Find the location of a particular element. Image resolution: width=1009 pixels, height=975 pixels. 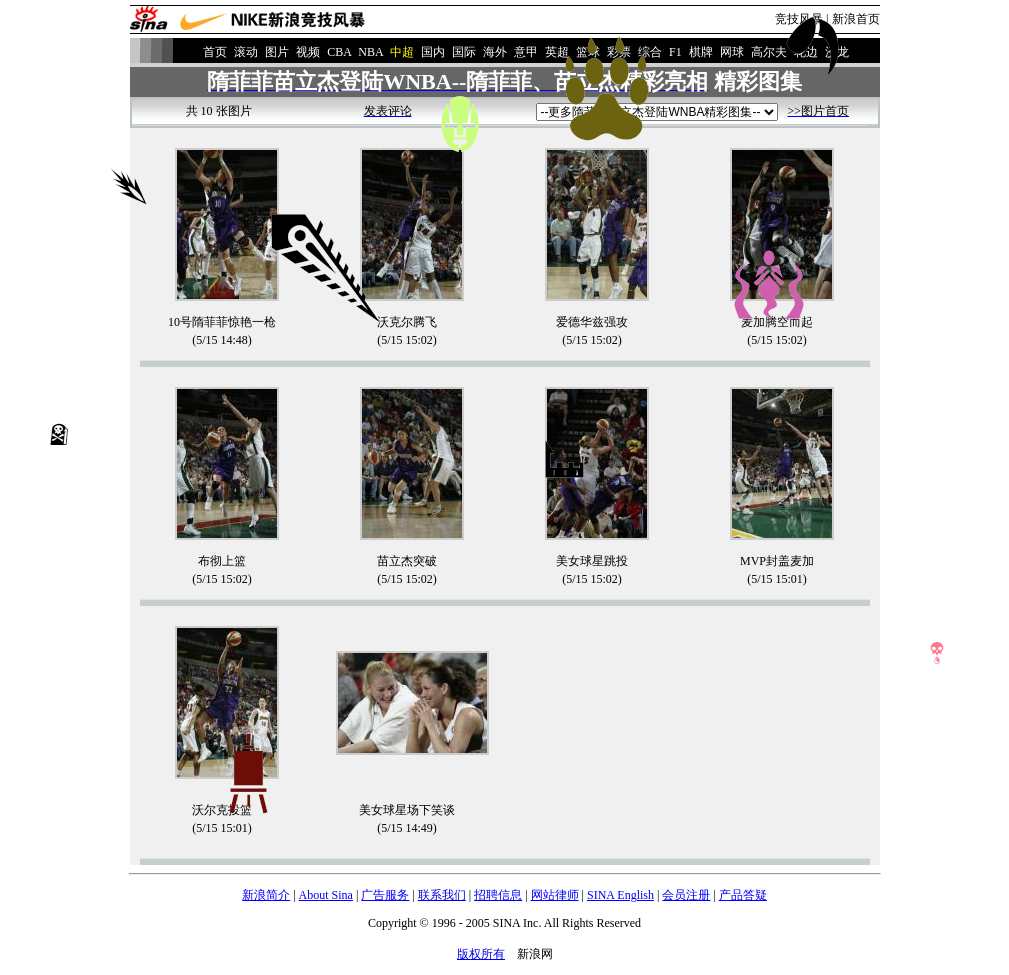

access pet-related features or settings is located at coordinates (605, 91).